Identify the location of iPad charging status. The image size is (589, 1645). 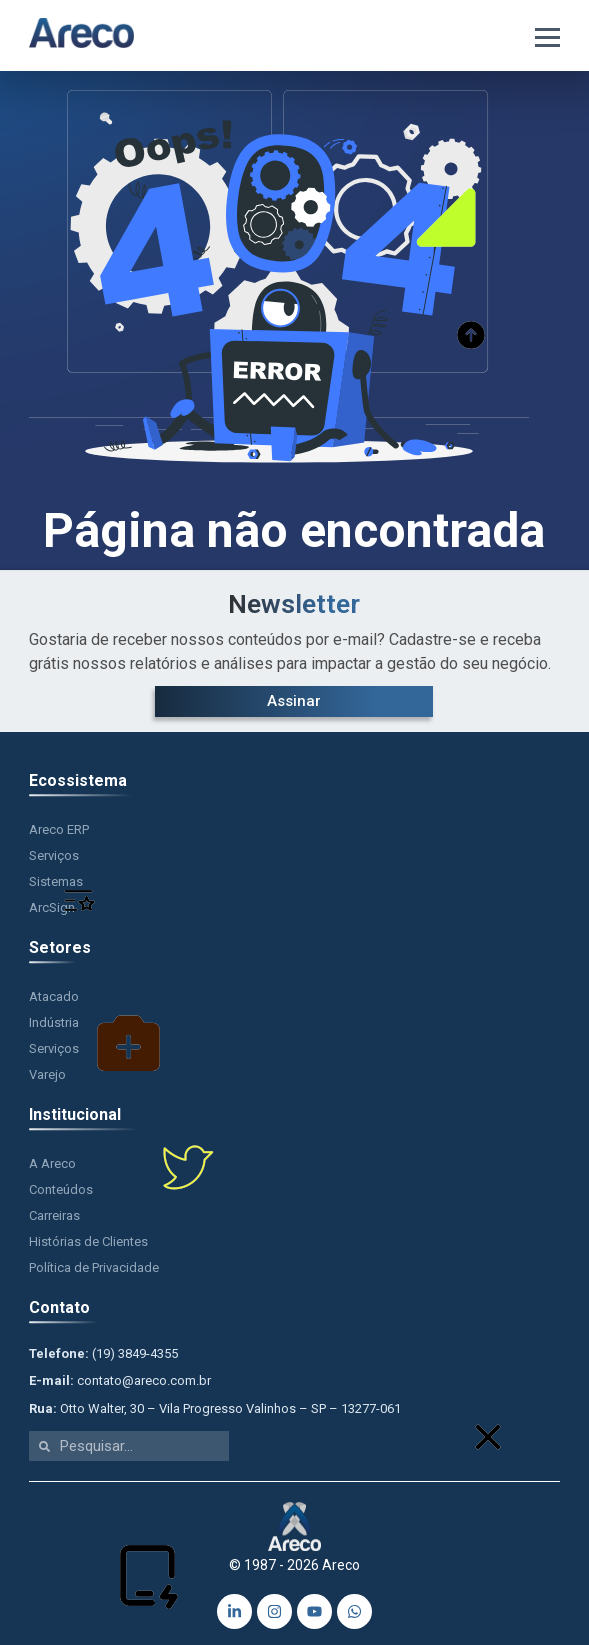
(147, 1575).